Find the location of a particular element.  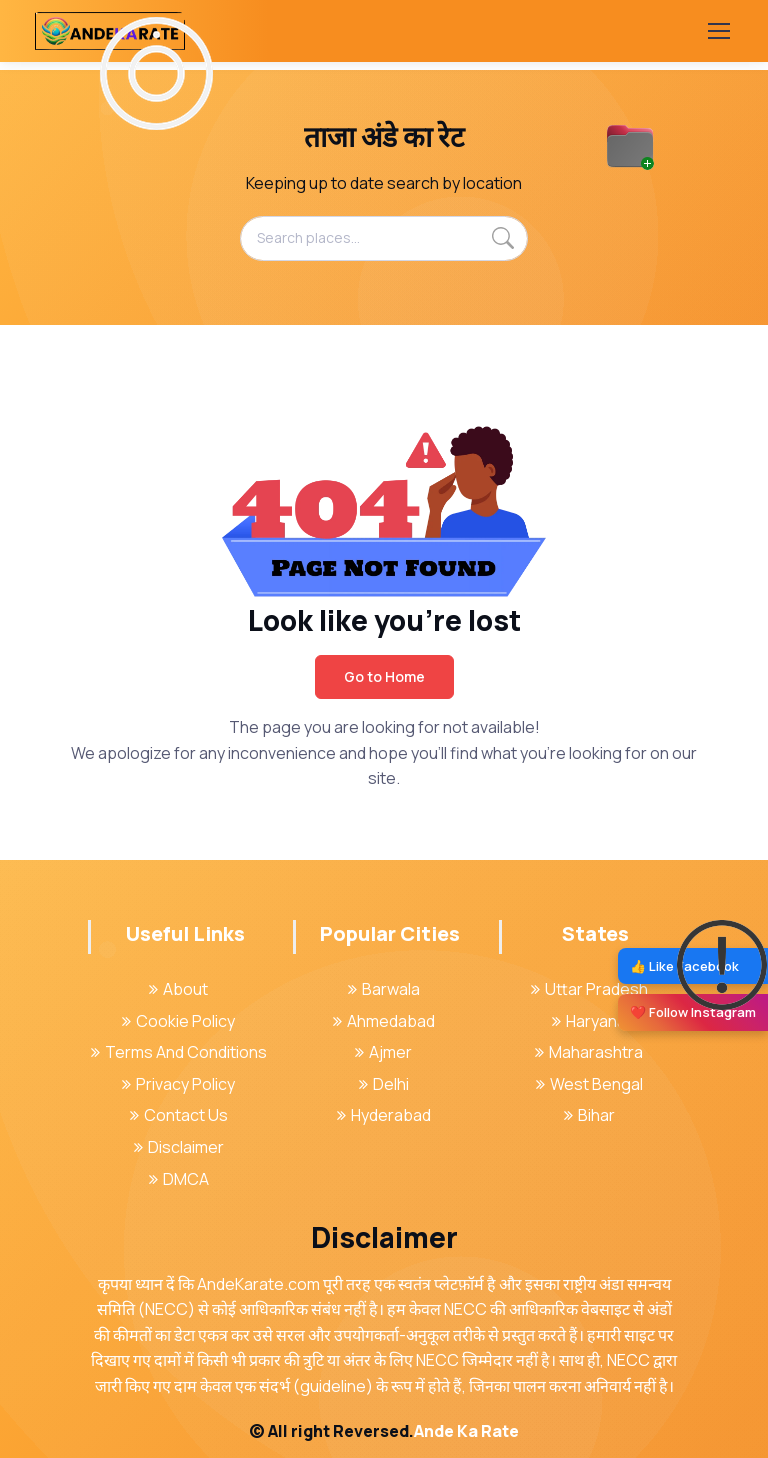

indicates an app has encountered an error is located at coordinates (722, 965).